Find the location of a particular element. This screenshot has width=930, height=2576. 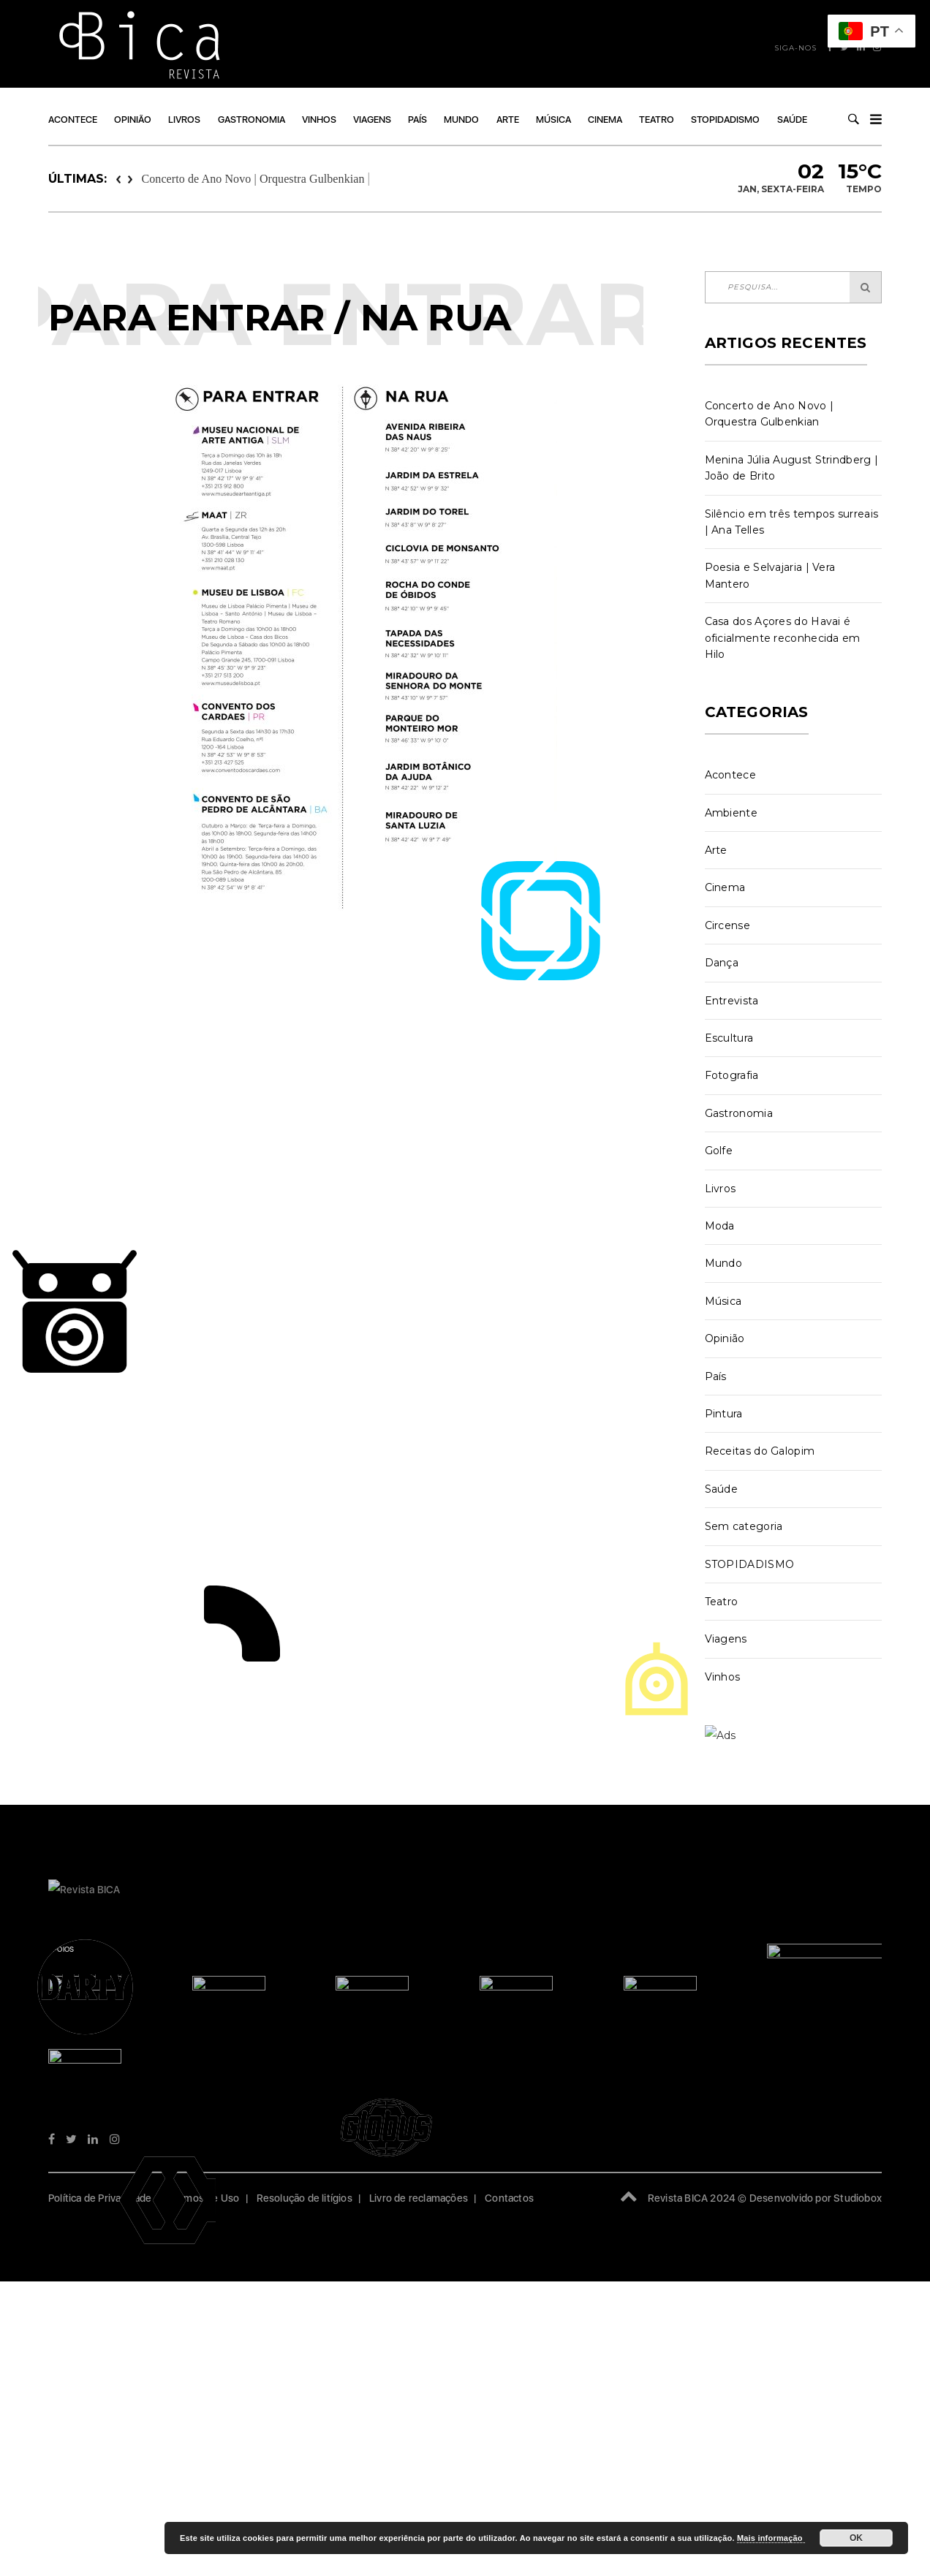

open spectrum chat app is located at coordinates (242, 1624).